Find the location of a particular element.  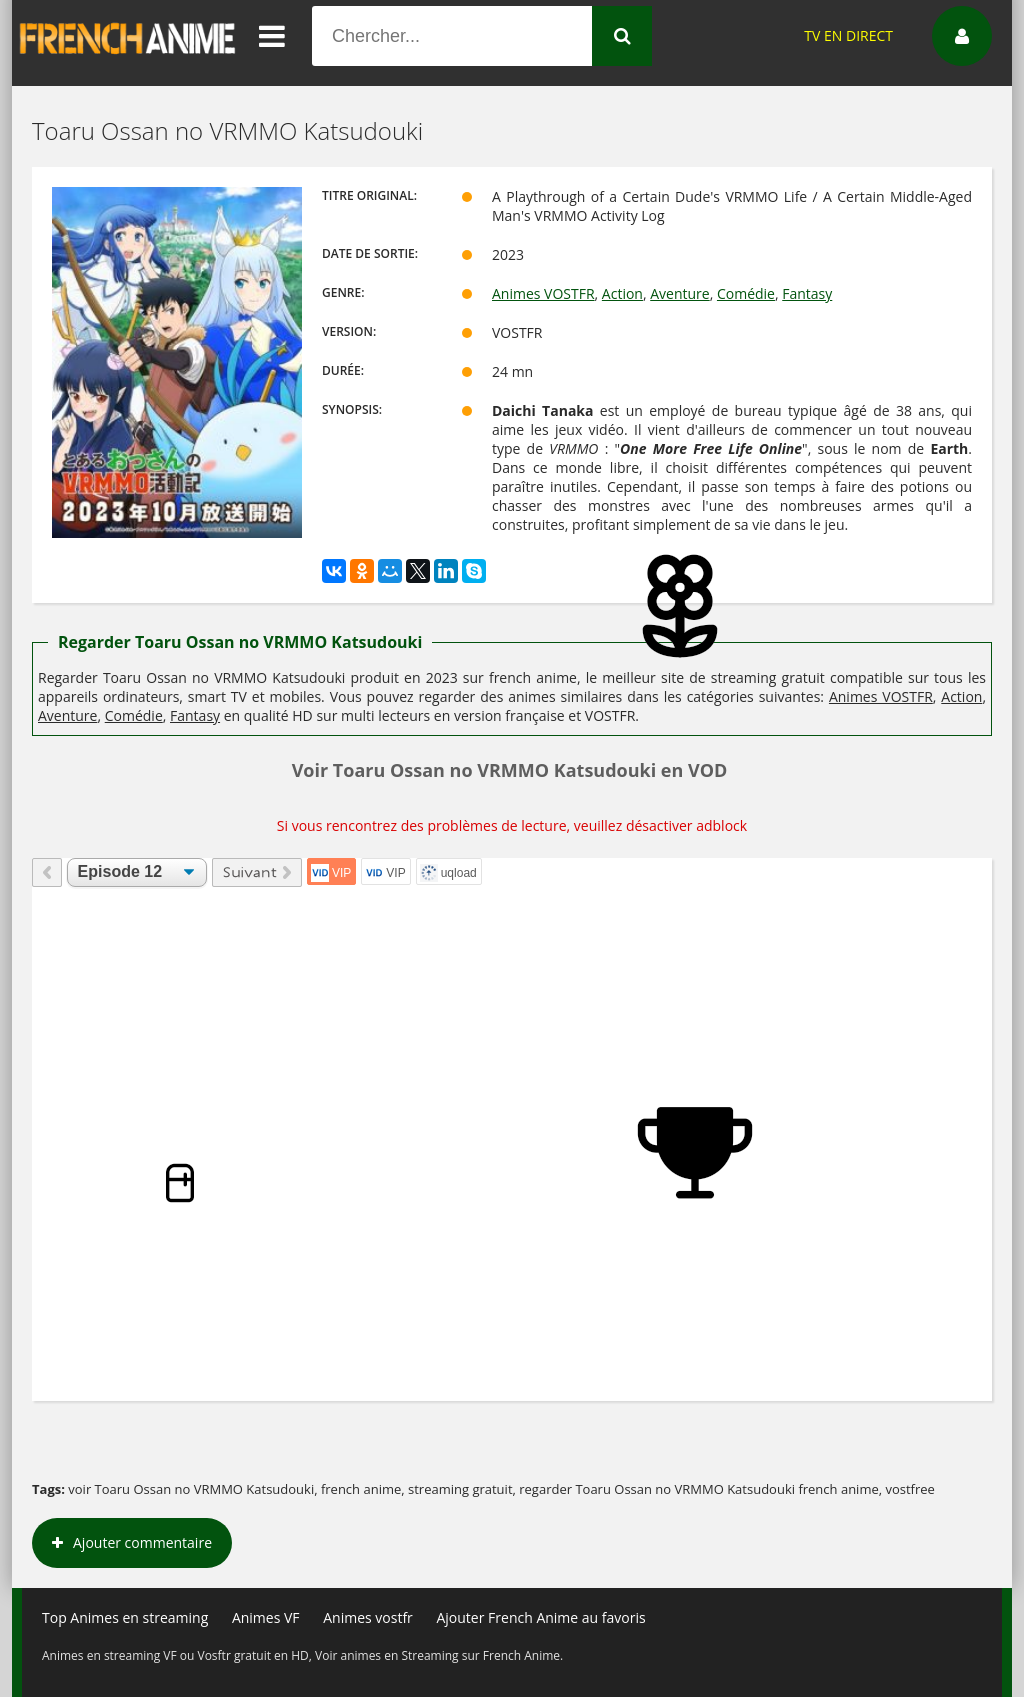

view achievements or awards is located at coordinates (695, 1149).